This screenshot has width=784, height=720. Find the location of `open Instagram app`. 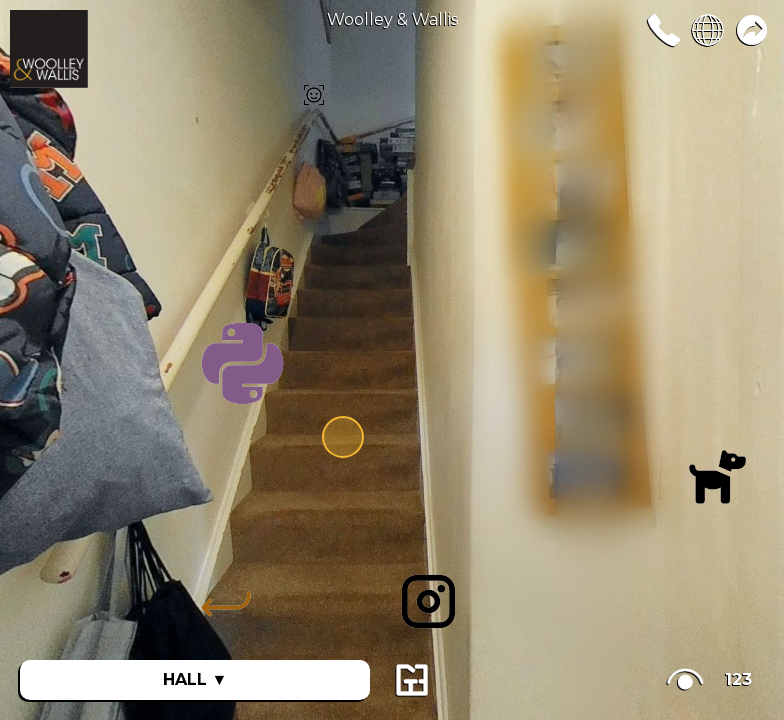

open Instagram app is located at coordinates (428, 601).